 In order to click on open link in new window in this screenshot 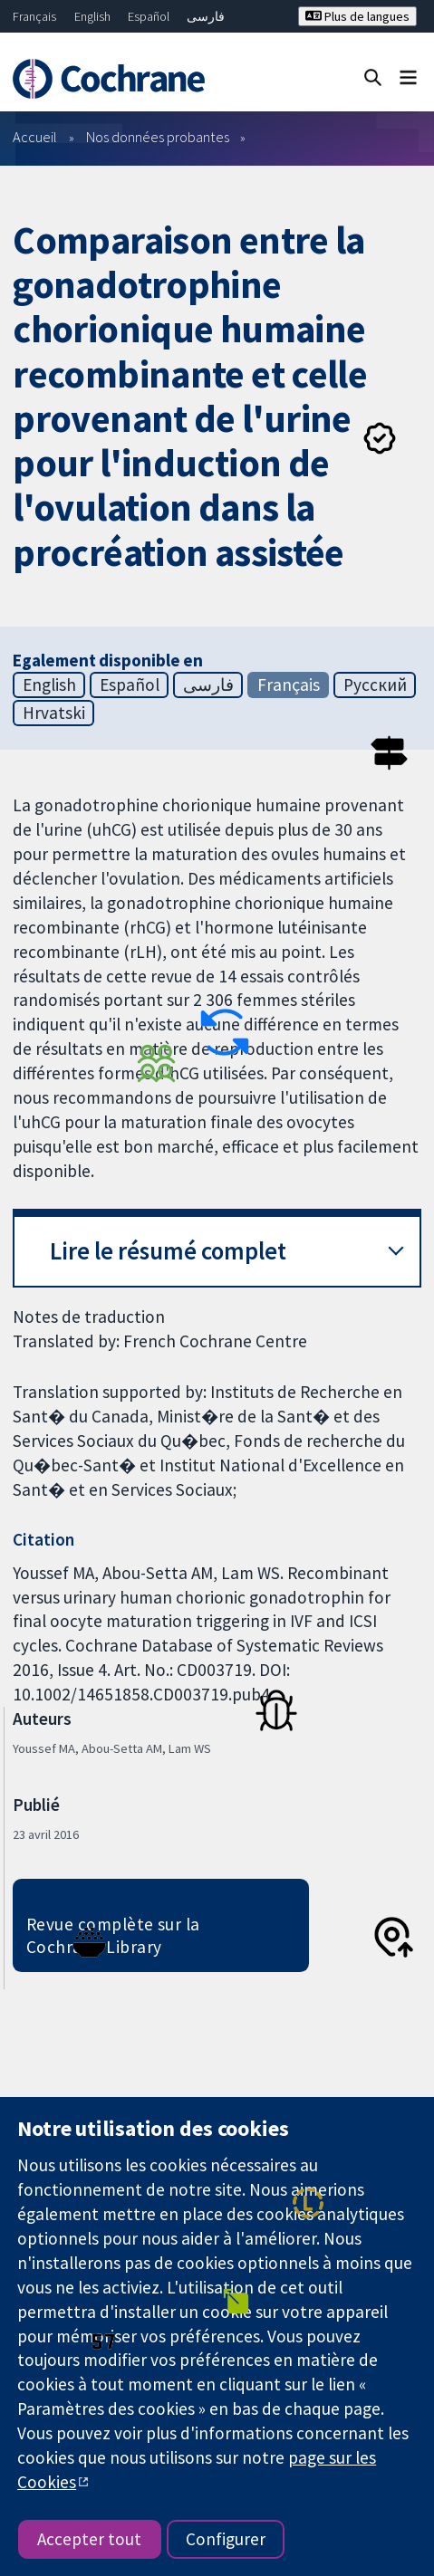, I will do `click(236, 2301)`.